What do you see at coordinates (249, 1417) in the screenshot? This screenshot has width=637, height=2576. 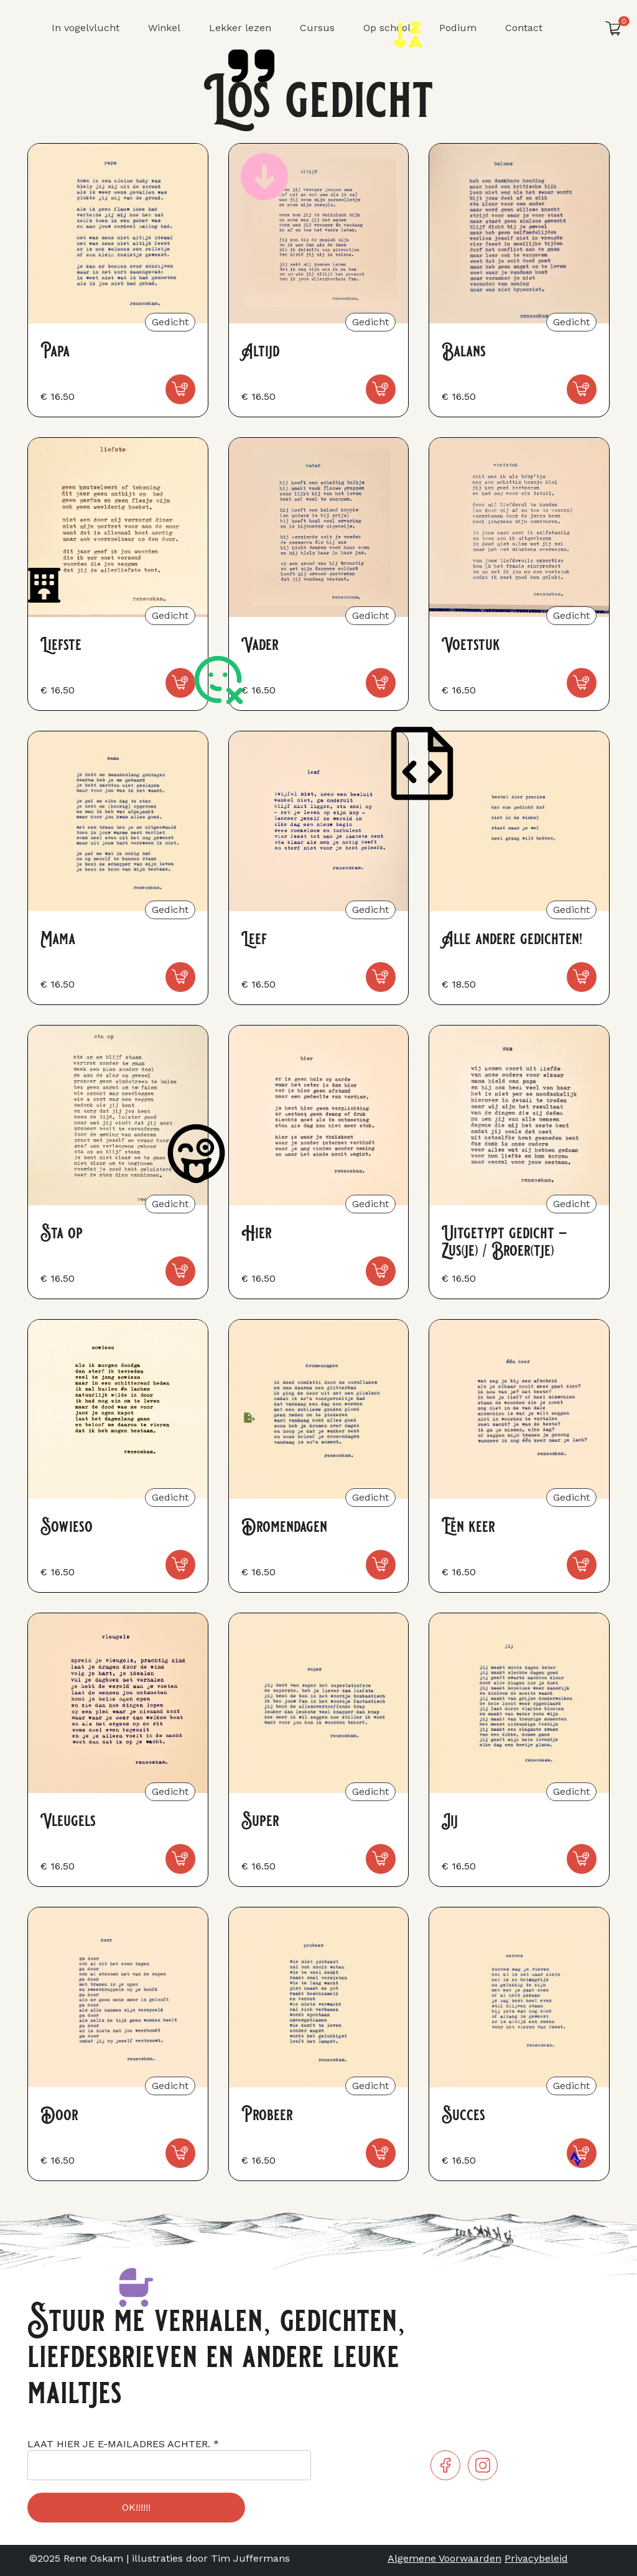 I see `export file to another location or format` at bounding box center [249, 1417].